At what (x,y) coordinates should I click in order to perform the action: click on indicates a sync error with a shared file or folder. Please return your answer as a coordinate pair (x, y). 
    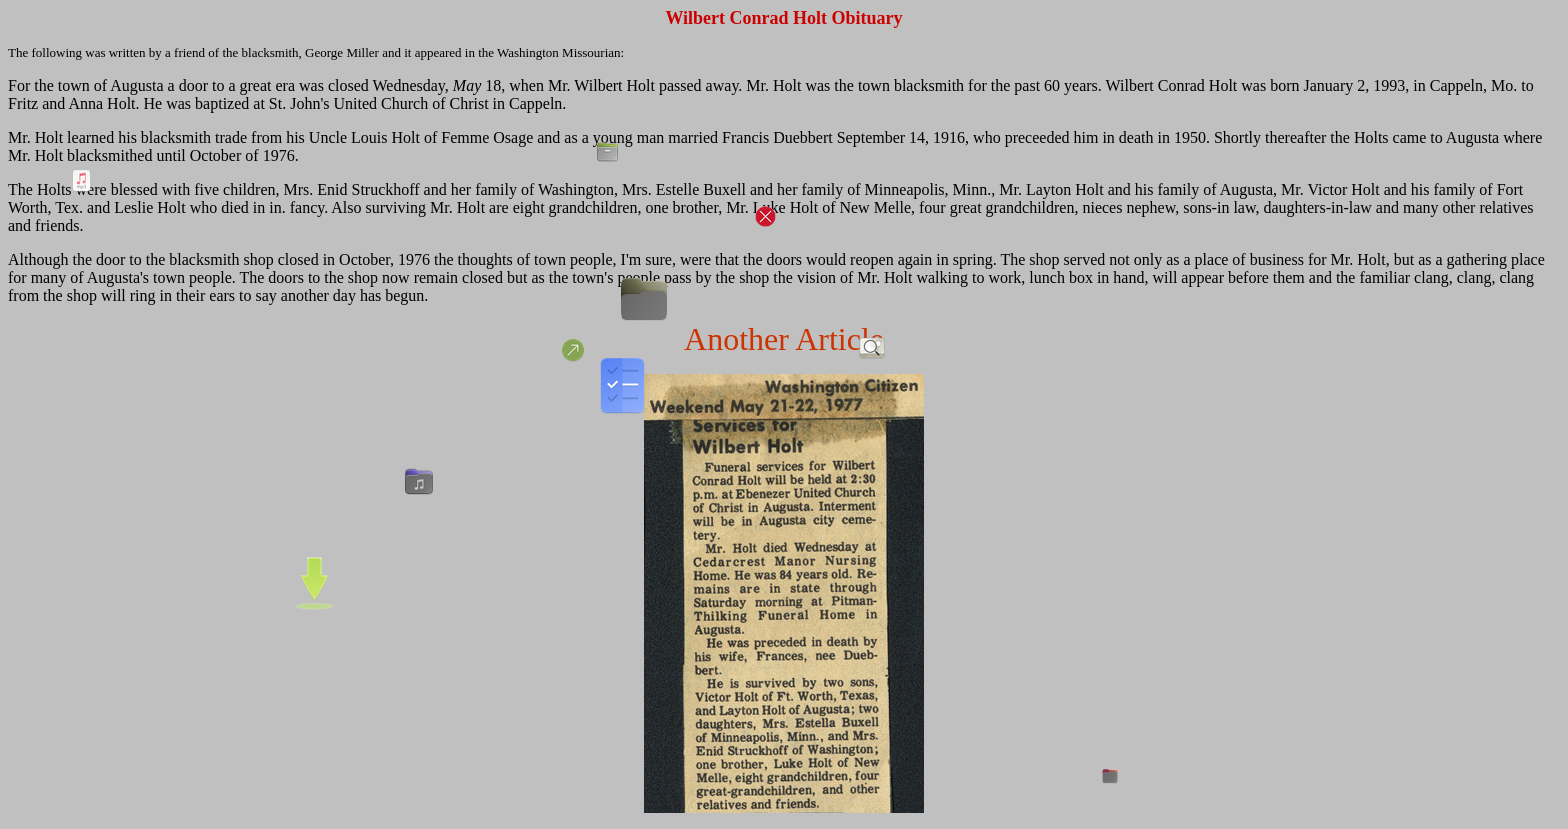
    Looking at the image, I should click on (765, 216).